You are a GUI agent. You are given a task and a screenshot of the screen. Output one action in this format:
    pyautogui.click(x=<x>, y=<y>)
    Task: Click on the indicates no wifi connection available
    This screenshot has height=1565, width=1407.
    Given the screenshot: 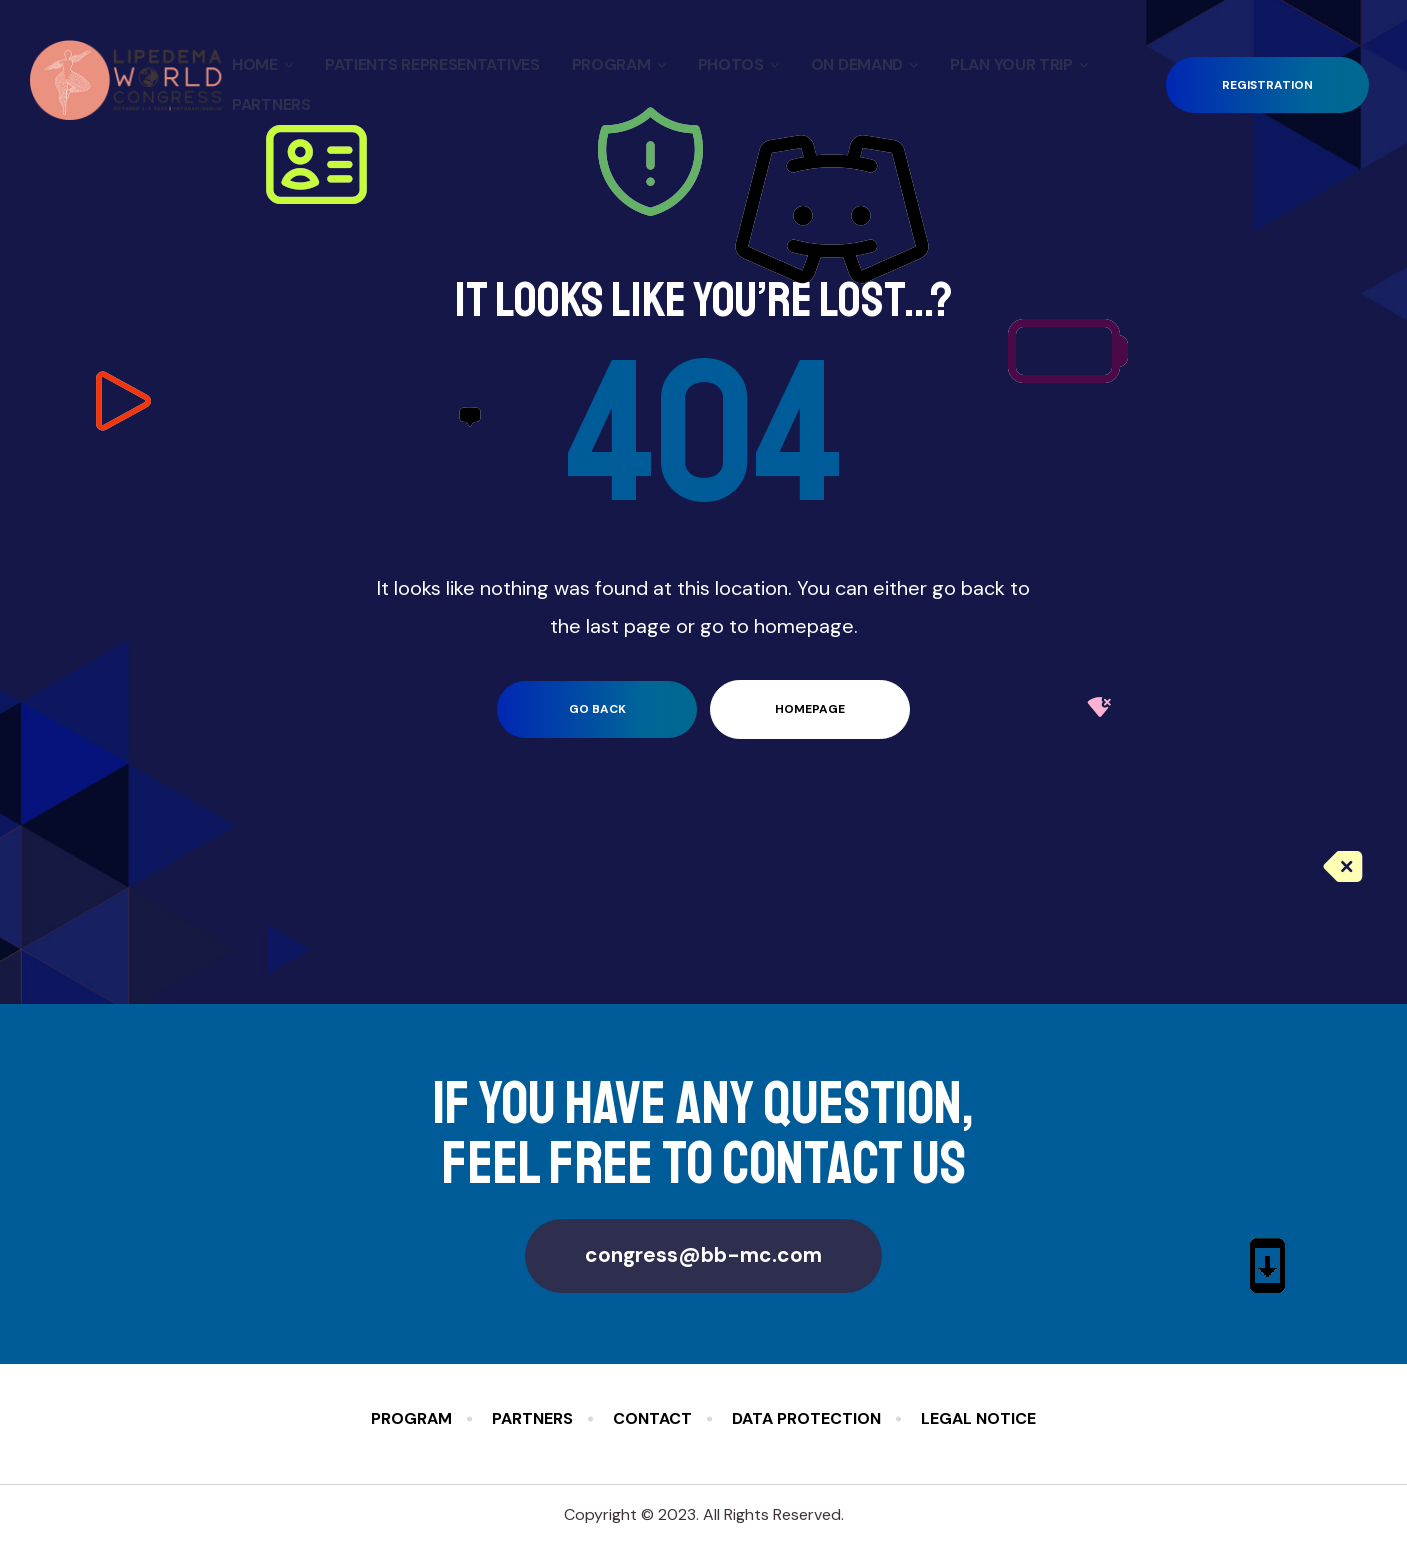 What is the action you would take?
    pyautogui.click(x=1100, y=707)
    